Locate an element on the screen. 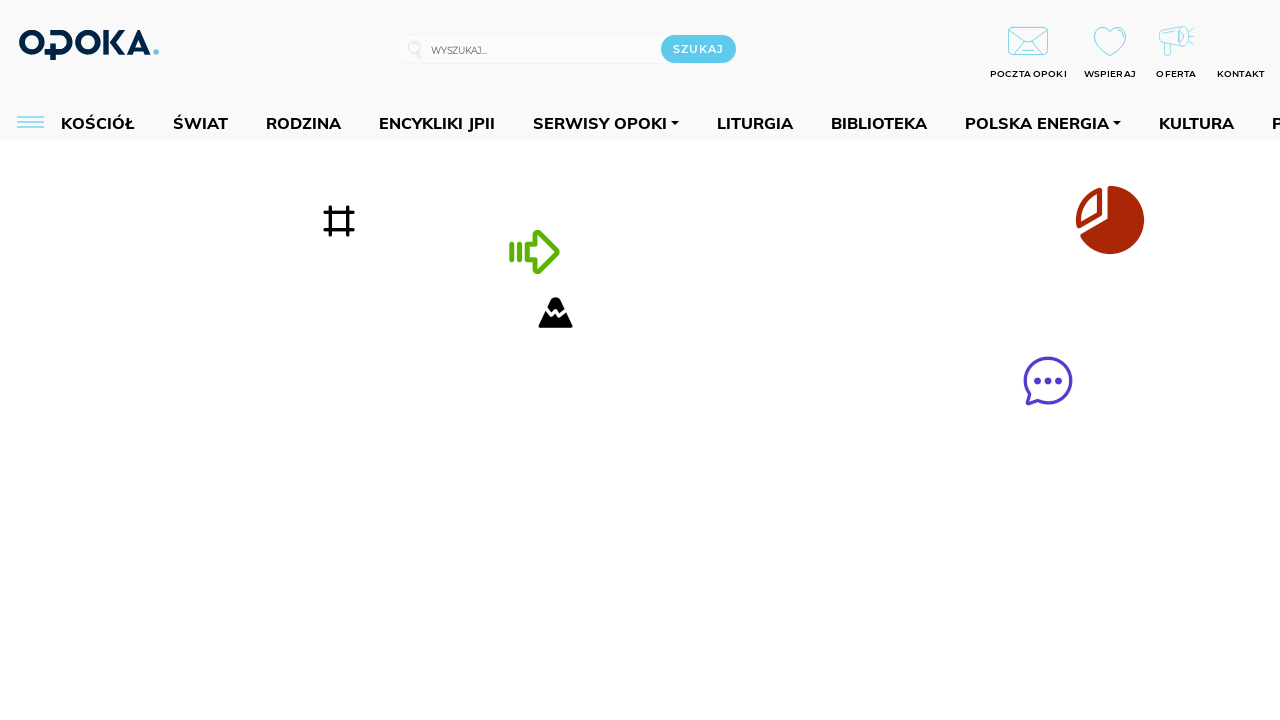 The image size is (1280, 720). view analytics breakdown is located at coordinates (1110, 220).